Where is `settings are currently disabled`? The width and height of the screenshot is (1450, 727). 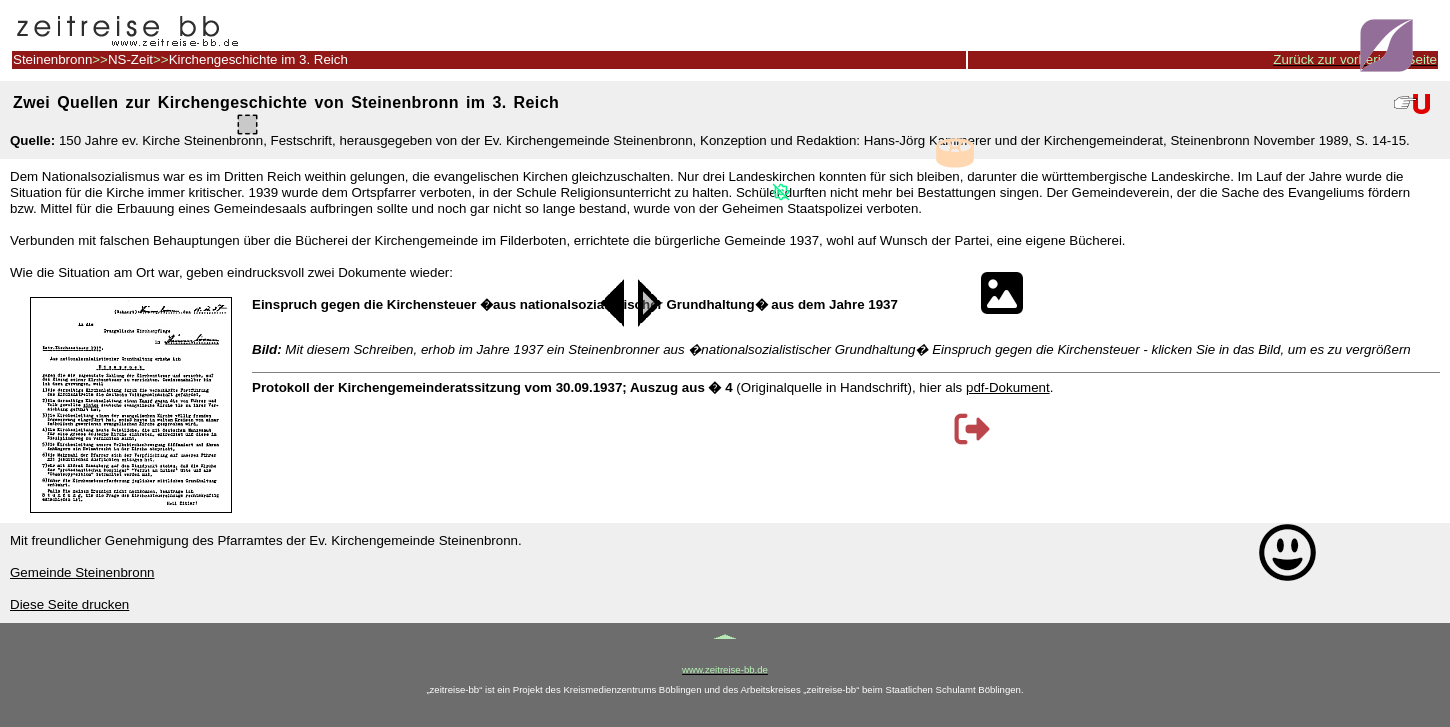 settings are currently disabled is located at coordinates (781, 192).